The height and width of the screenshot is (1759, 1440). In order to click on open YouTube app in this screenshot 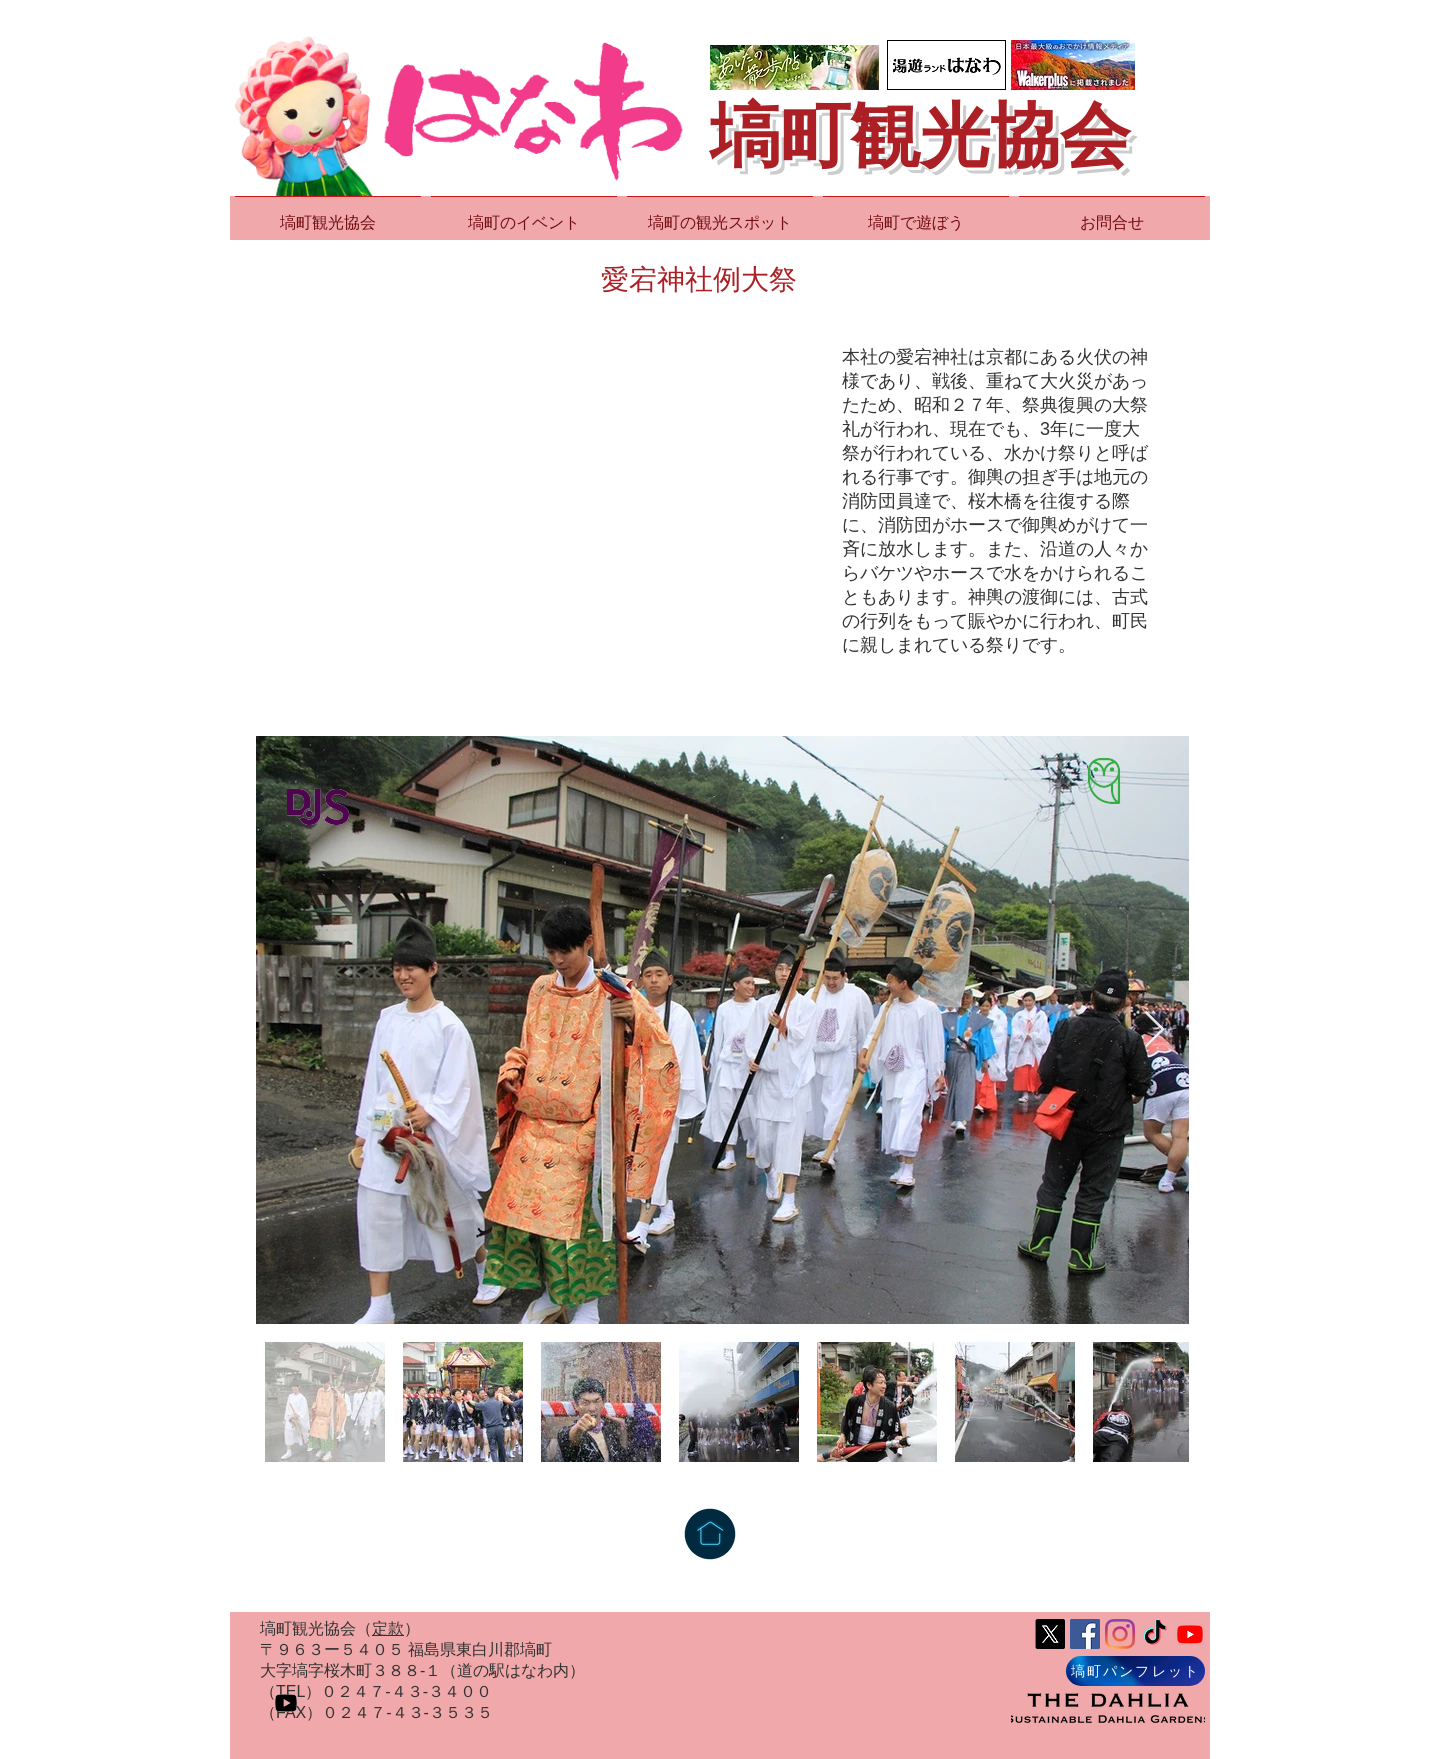, I will do `click(286, 1703)`.